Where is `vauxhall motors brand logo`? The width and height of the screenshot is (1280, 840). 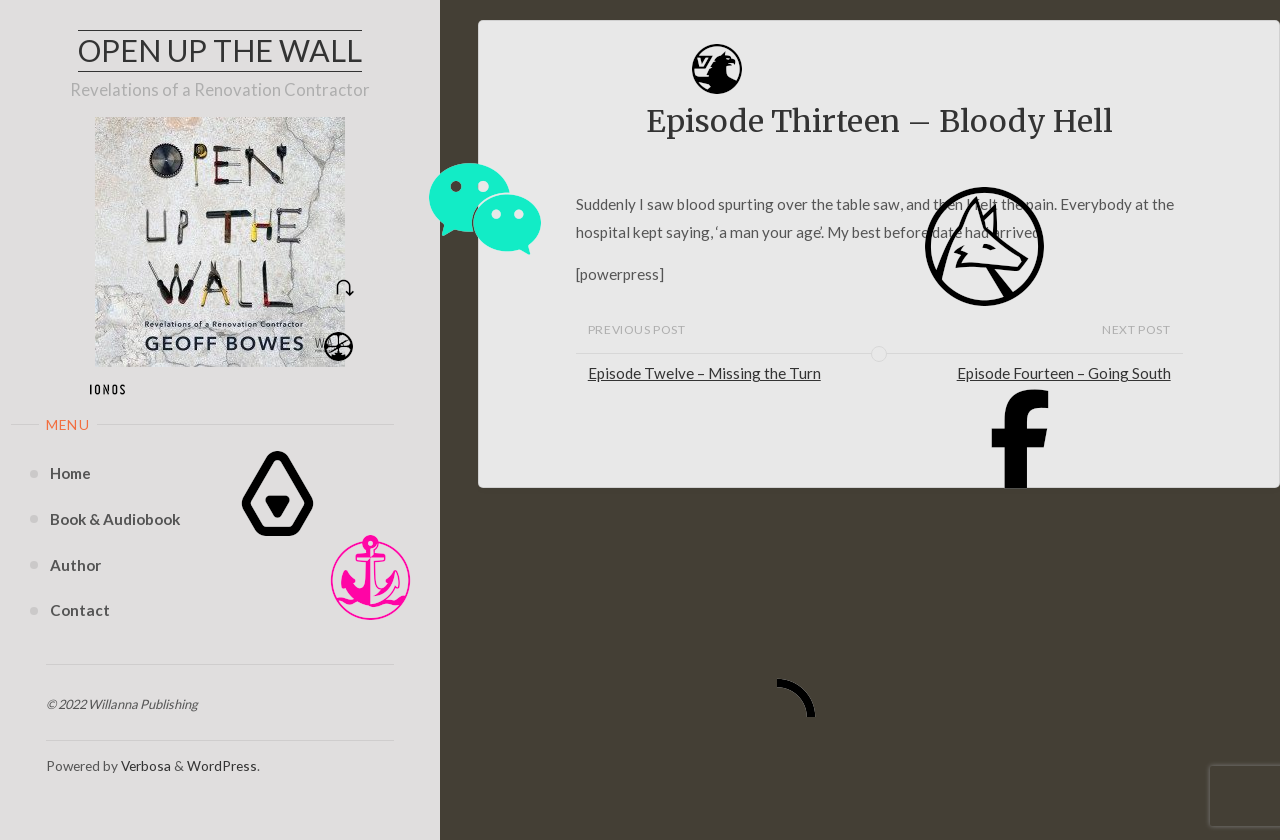 vauxhall motors brand logo is located at coordinates (717, 69).